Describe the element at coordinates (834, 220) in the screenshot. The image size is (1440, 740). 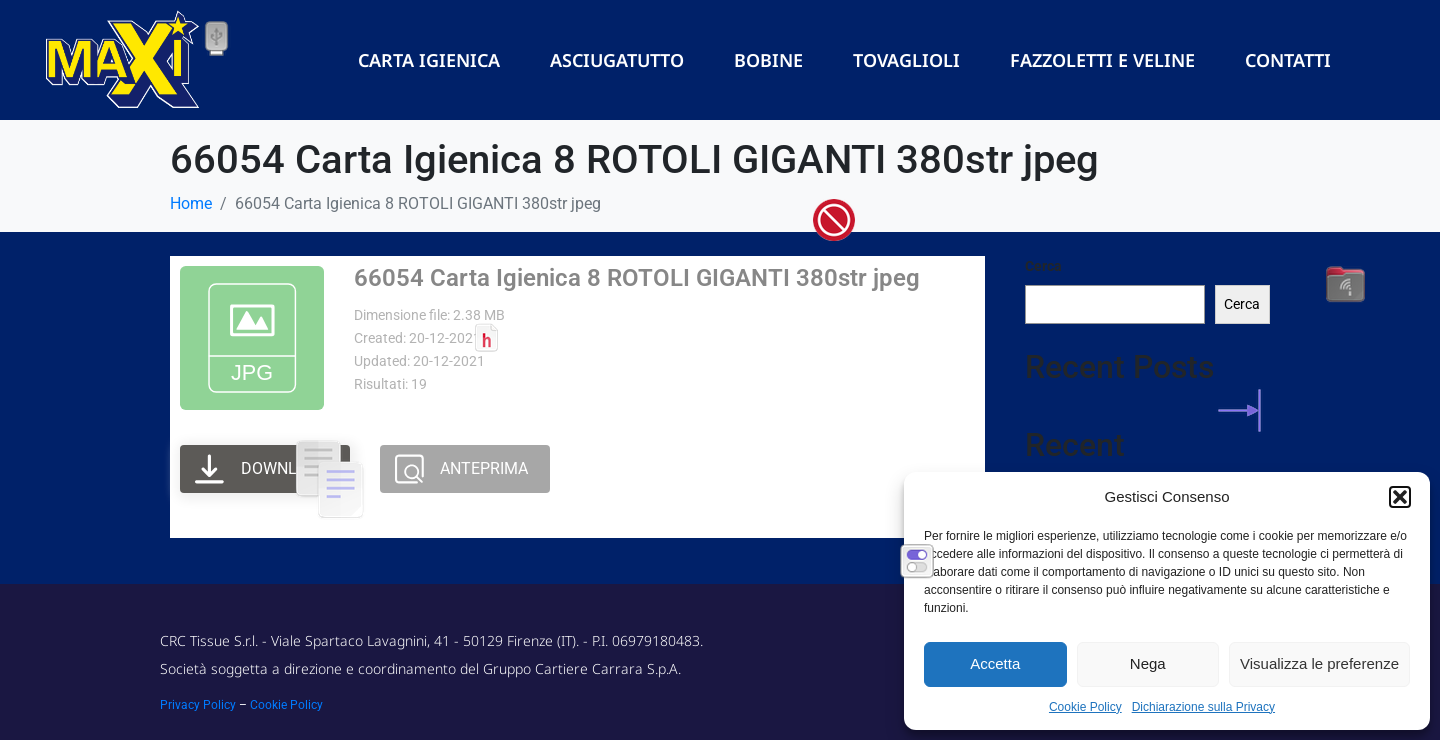
I see `clear or delete text from an input field` at that location.